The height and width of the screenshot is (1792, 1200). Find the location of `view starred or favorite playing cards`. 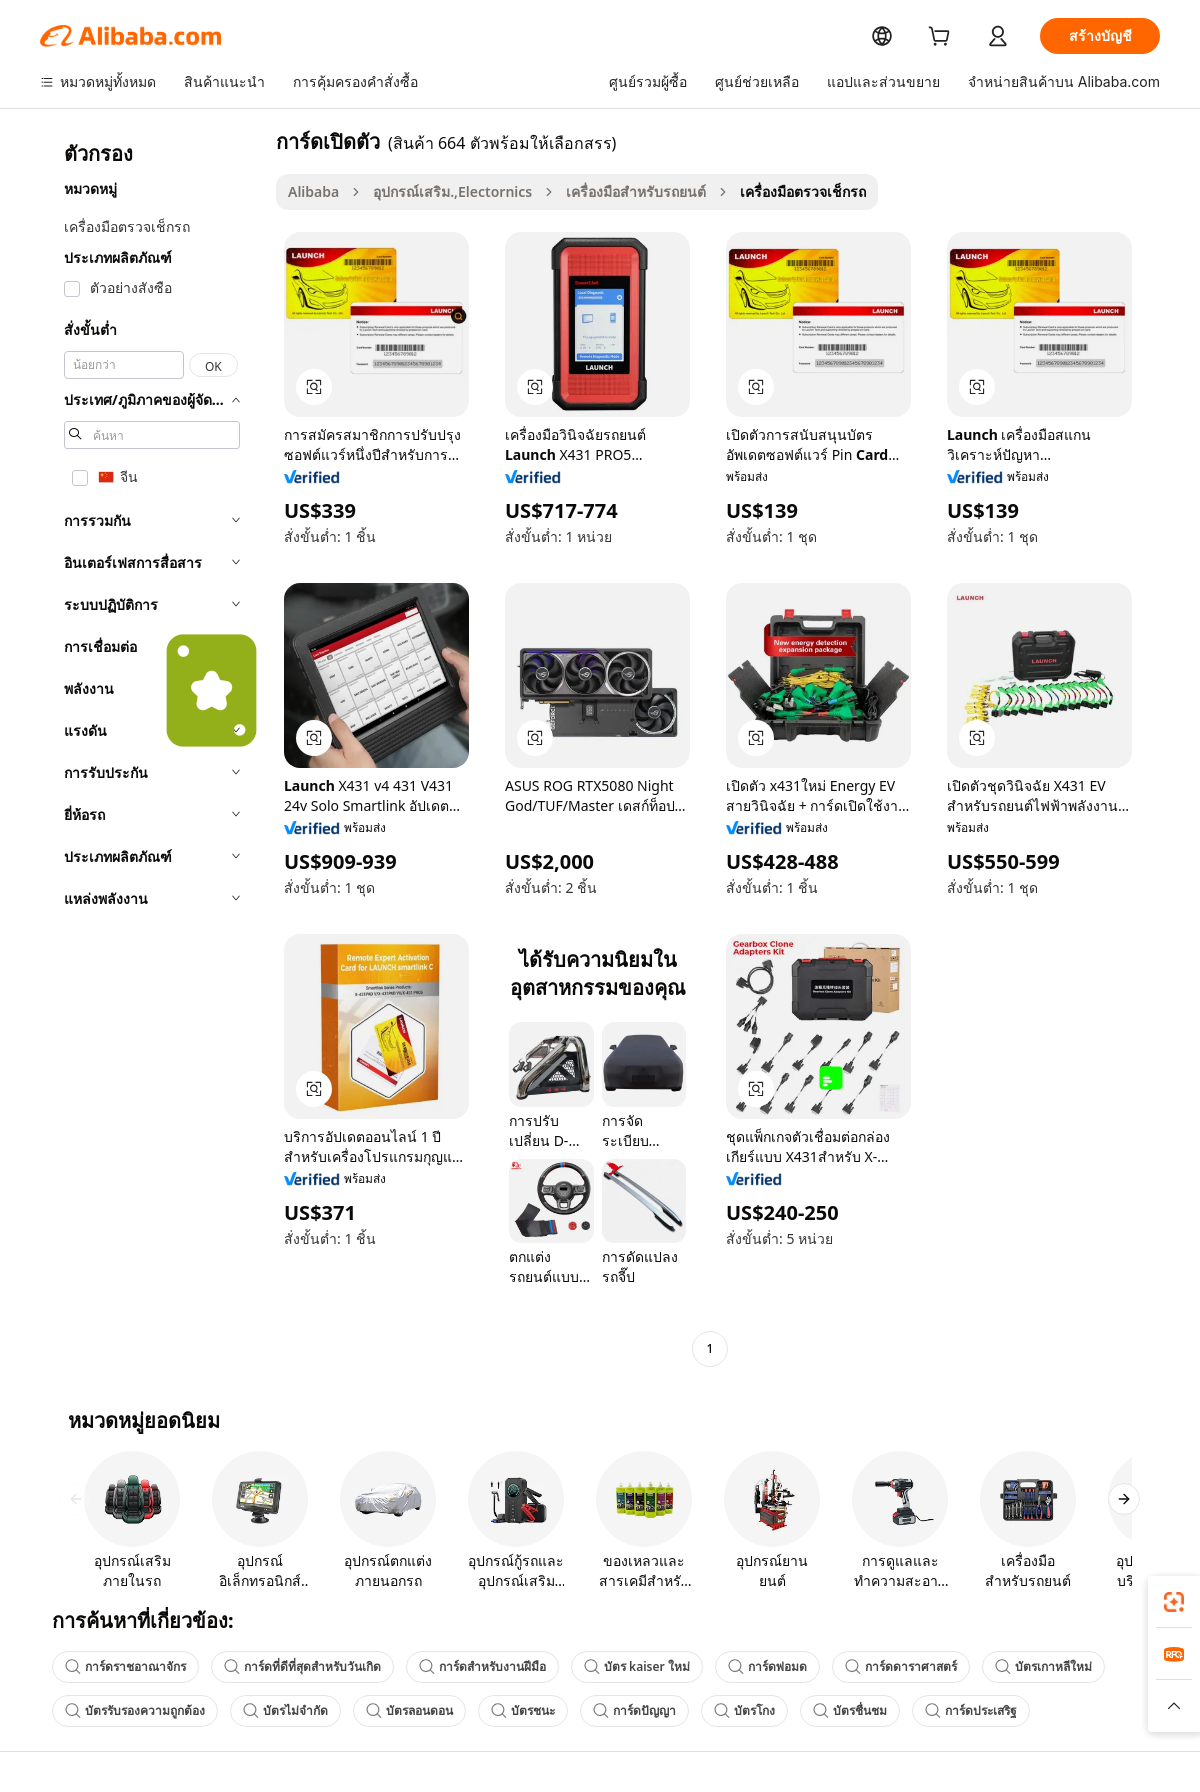

view starred or favorite playing cards is located at coordinates (211, 690).